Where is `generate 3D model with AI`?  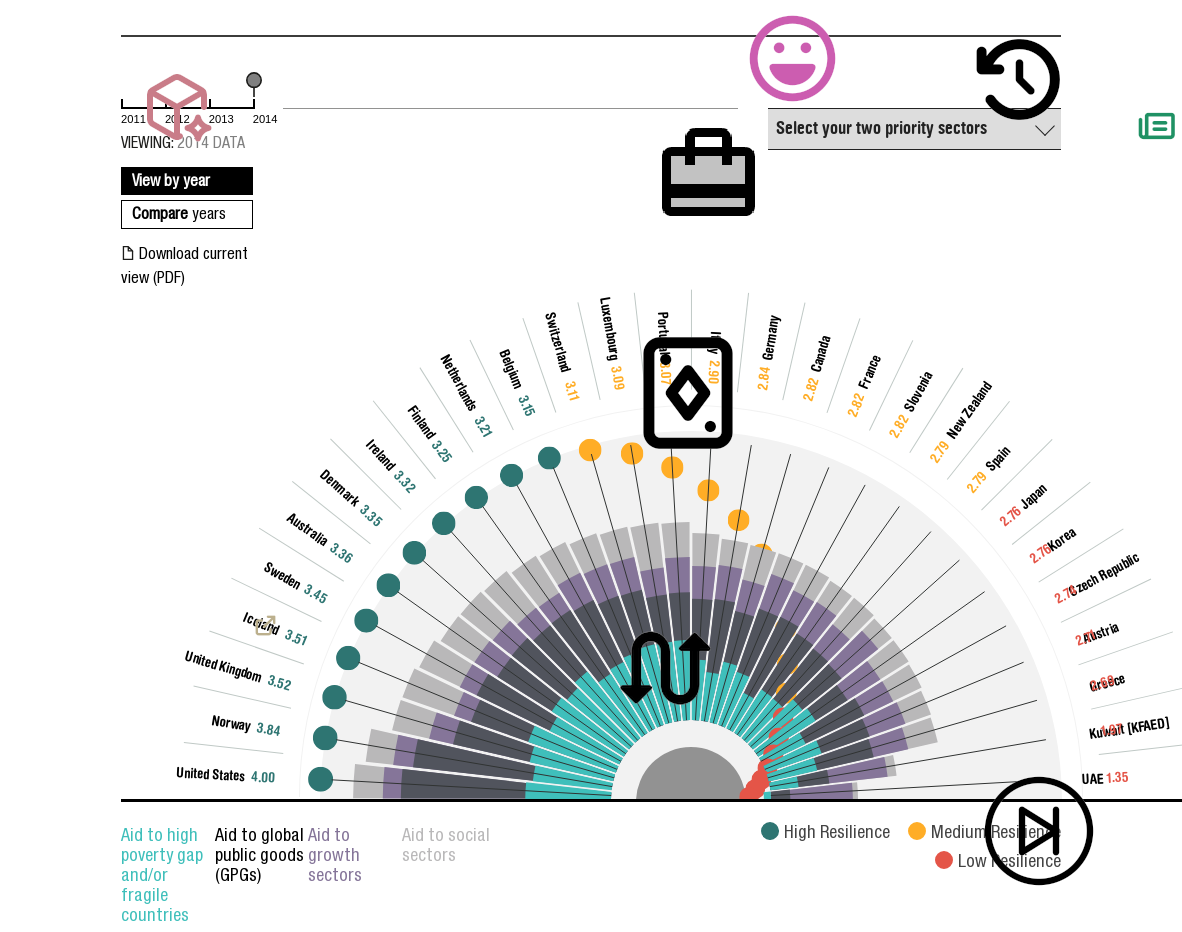
generate 3D model with AI is located at coordinates (177, 107).